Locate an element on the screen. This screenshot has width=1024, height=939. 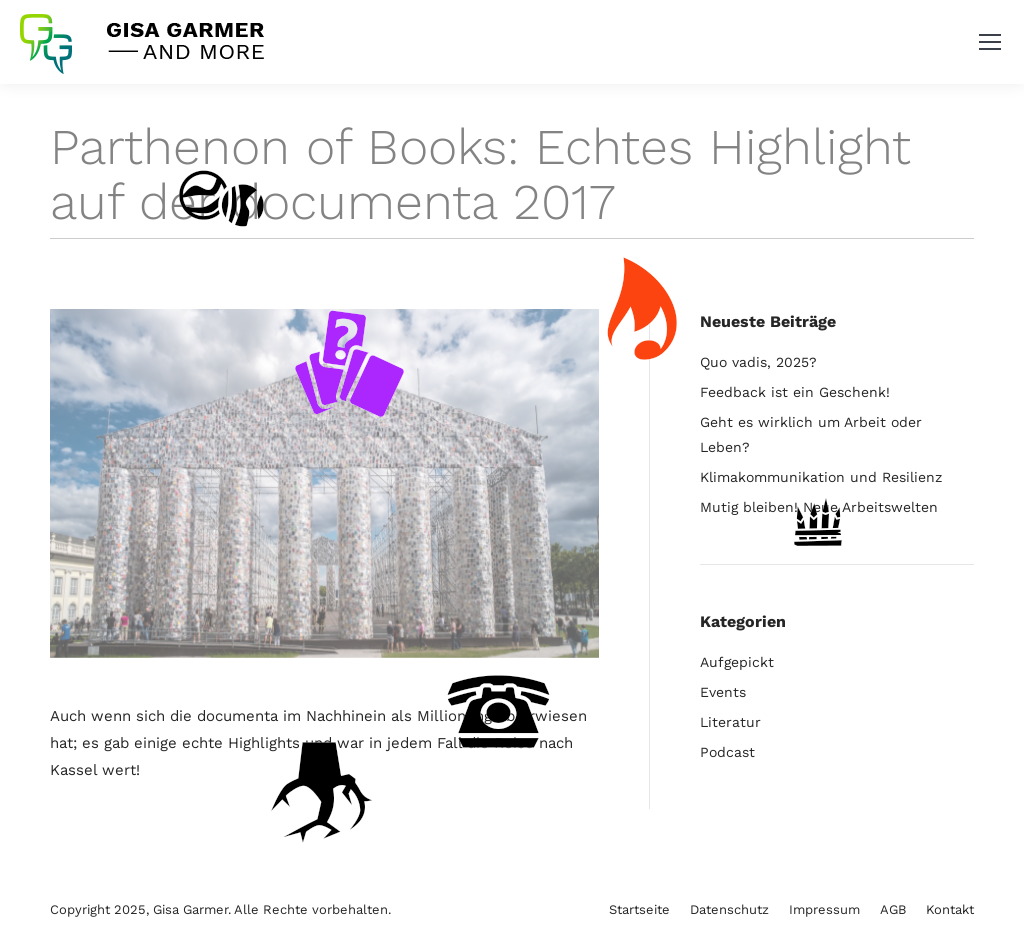
contact customer support via phone is located at coordinates (498, 711).